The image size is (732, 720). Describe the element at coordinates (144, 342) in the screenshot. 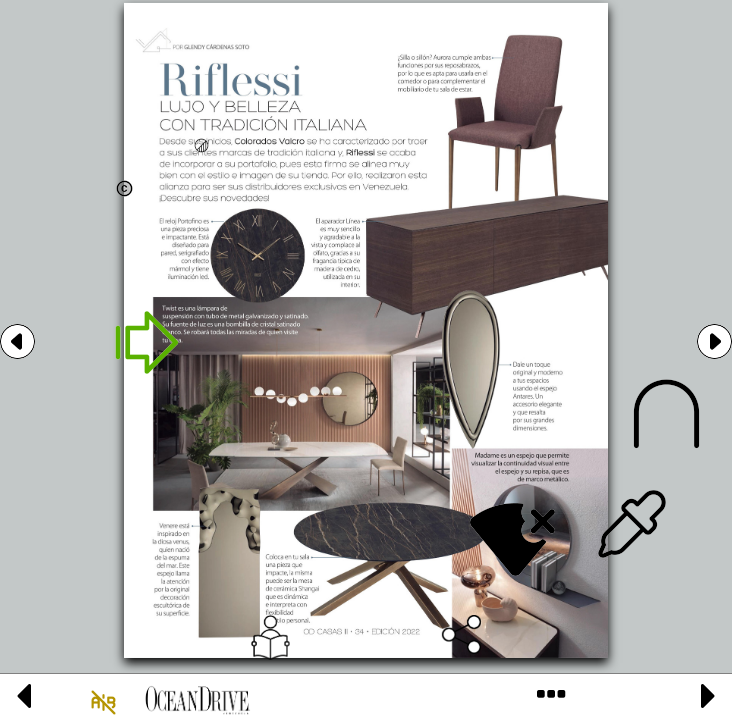

I see `go to next step or continue forward` at that location.